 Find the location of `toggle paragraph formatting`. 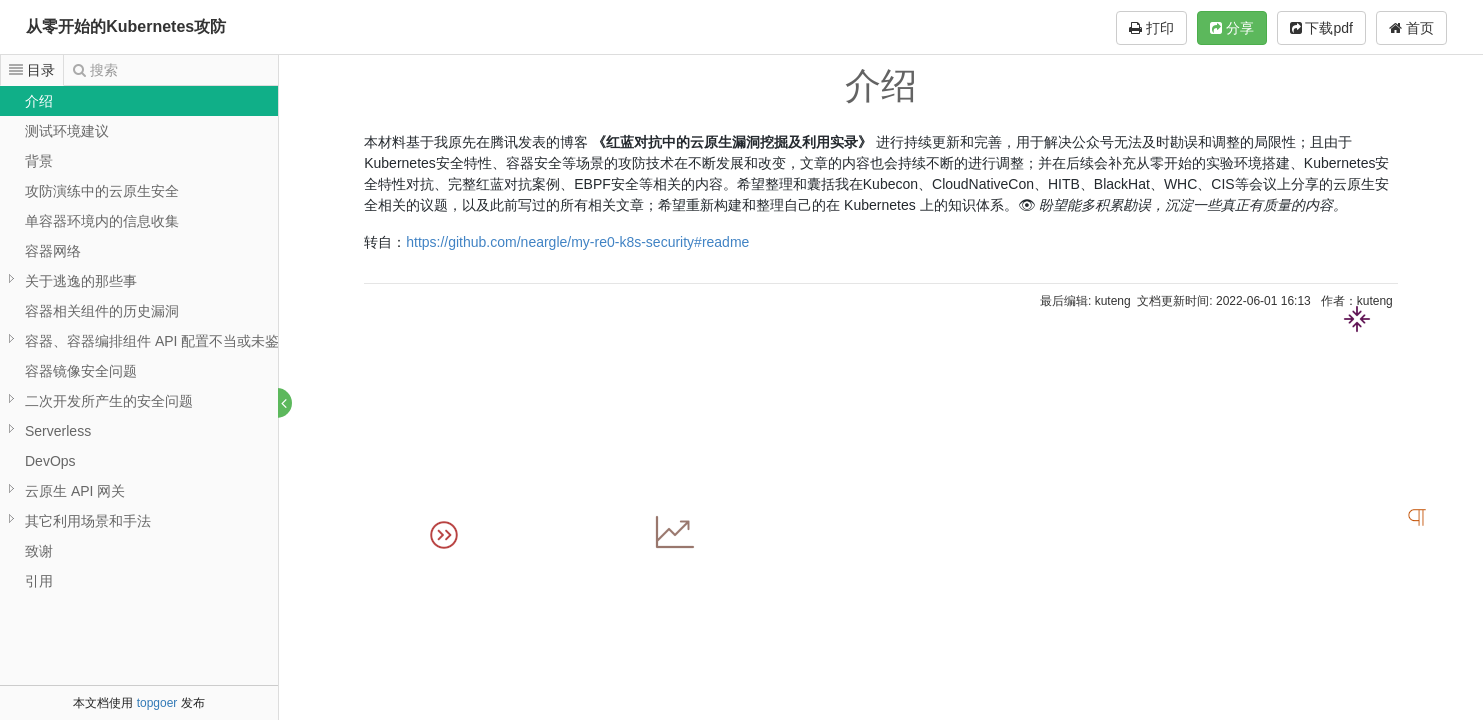

toggle paragraph formatting is located at coordinates (1417, 517).